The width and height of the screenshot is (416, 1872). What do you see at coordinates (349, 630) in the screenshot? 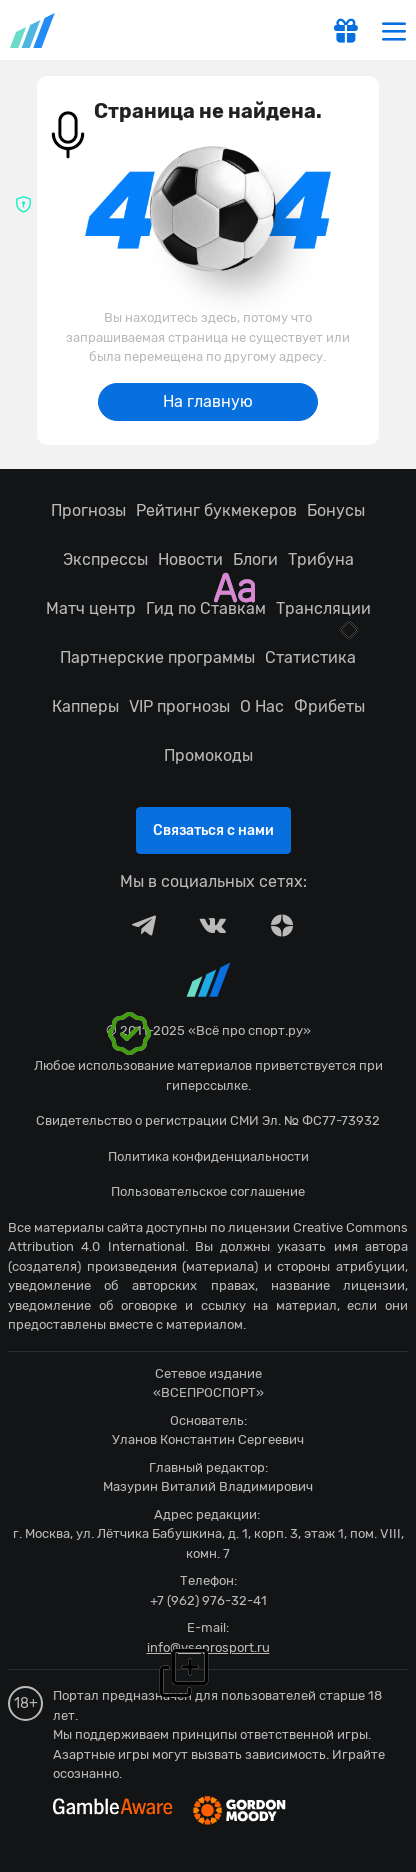
I see `indicates premium or pro feature` at bounding box center [349, 630].